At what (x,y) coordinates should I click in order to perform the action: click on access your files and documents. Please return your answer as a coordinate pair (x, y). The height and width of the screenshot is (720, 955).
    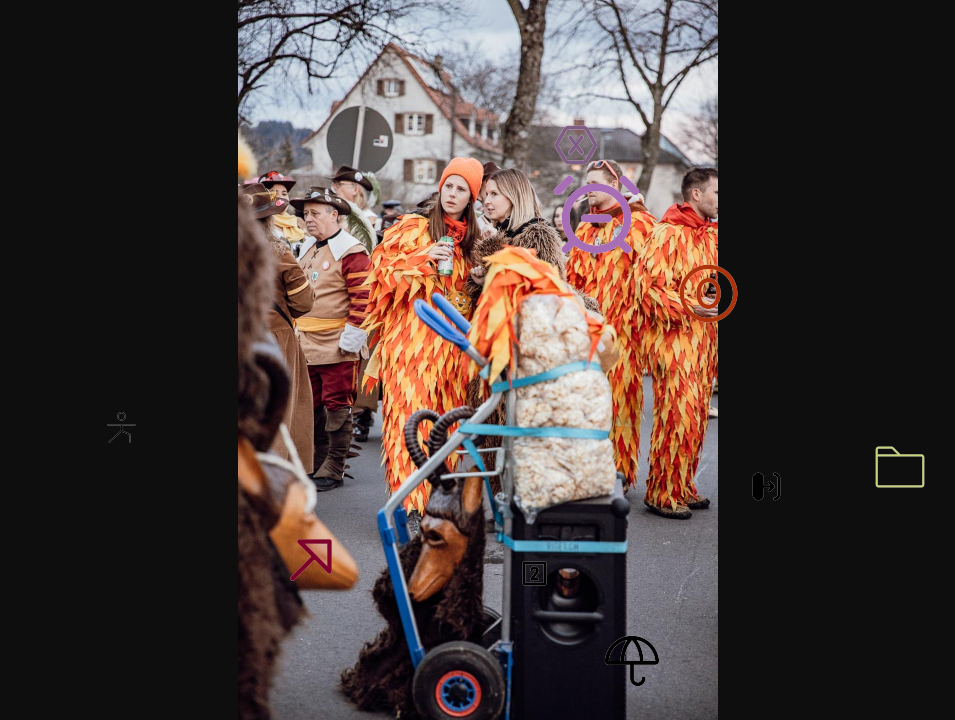
    Looking at the image, I should click on (900, 467).